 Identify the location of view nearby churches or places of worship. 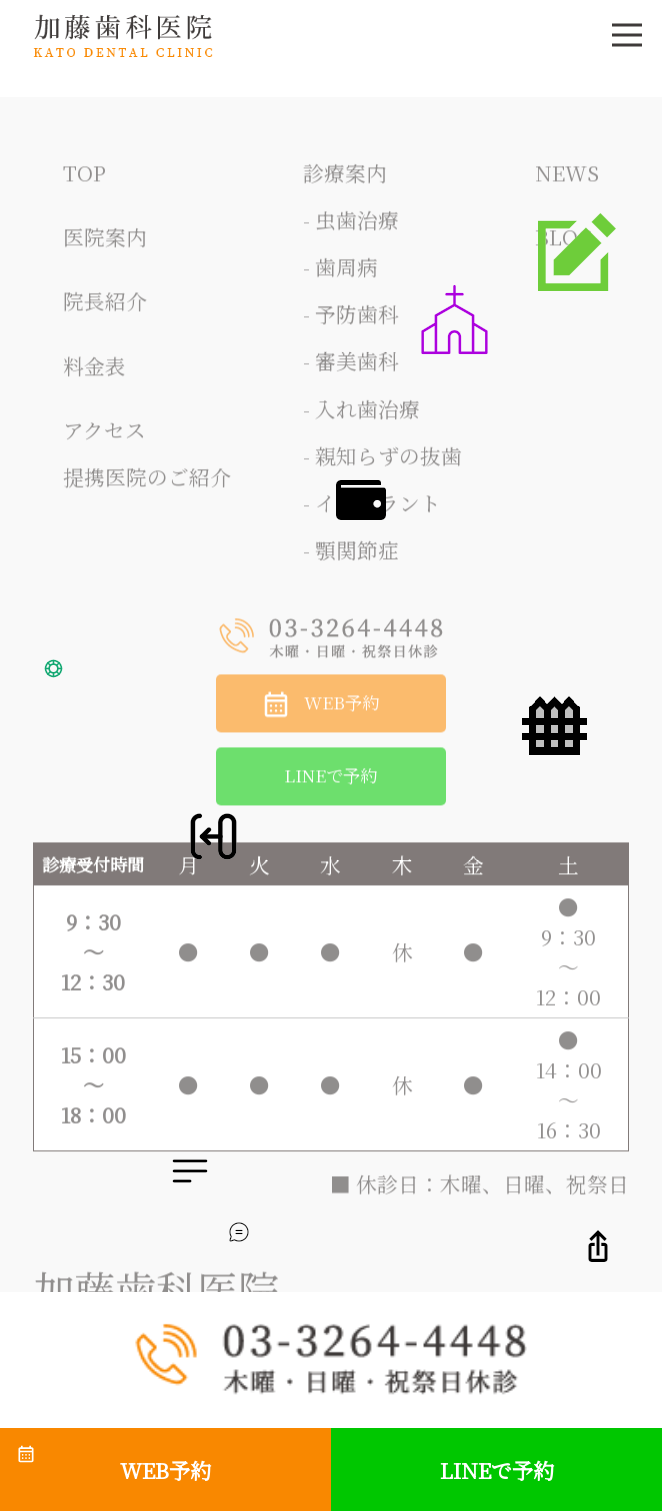
(454, 323).